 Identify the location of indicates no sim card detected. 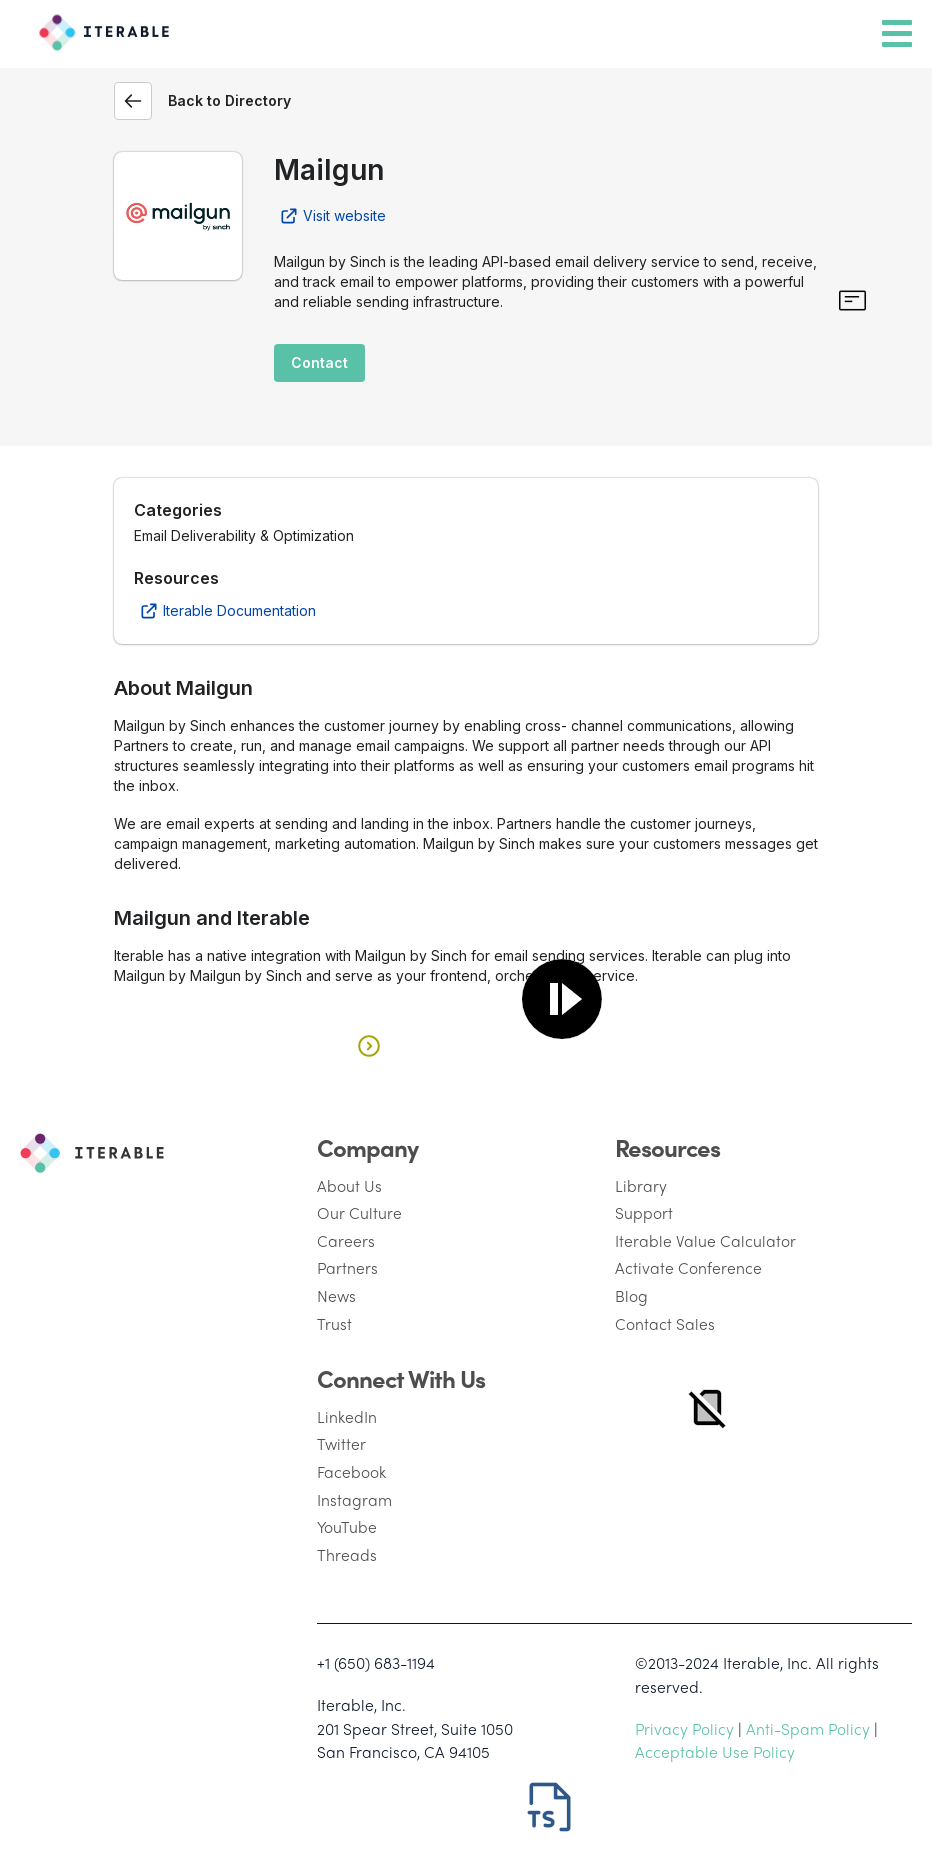
(707, 1407).